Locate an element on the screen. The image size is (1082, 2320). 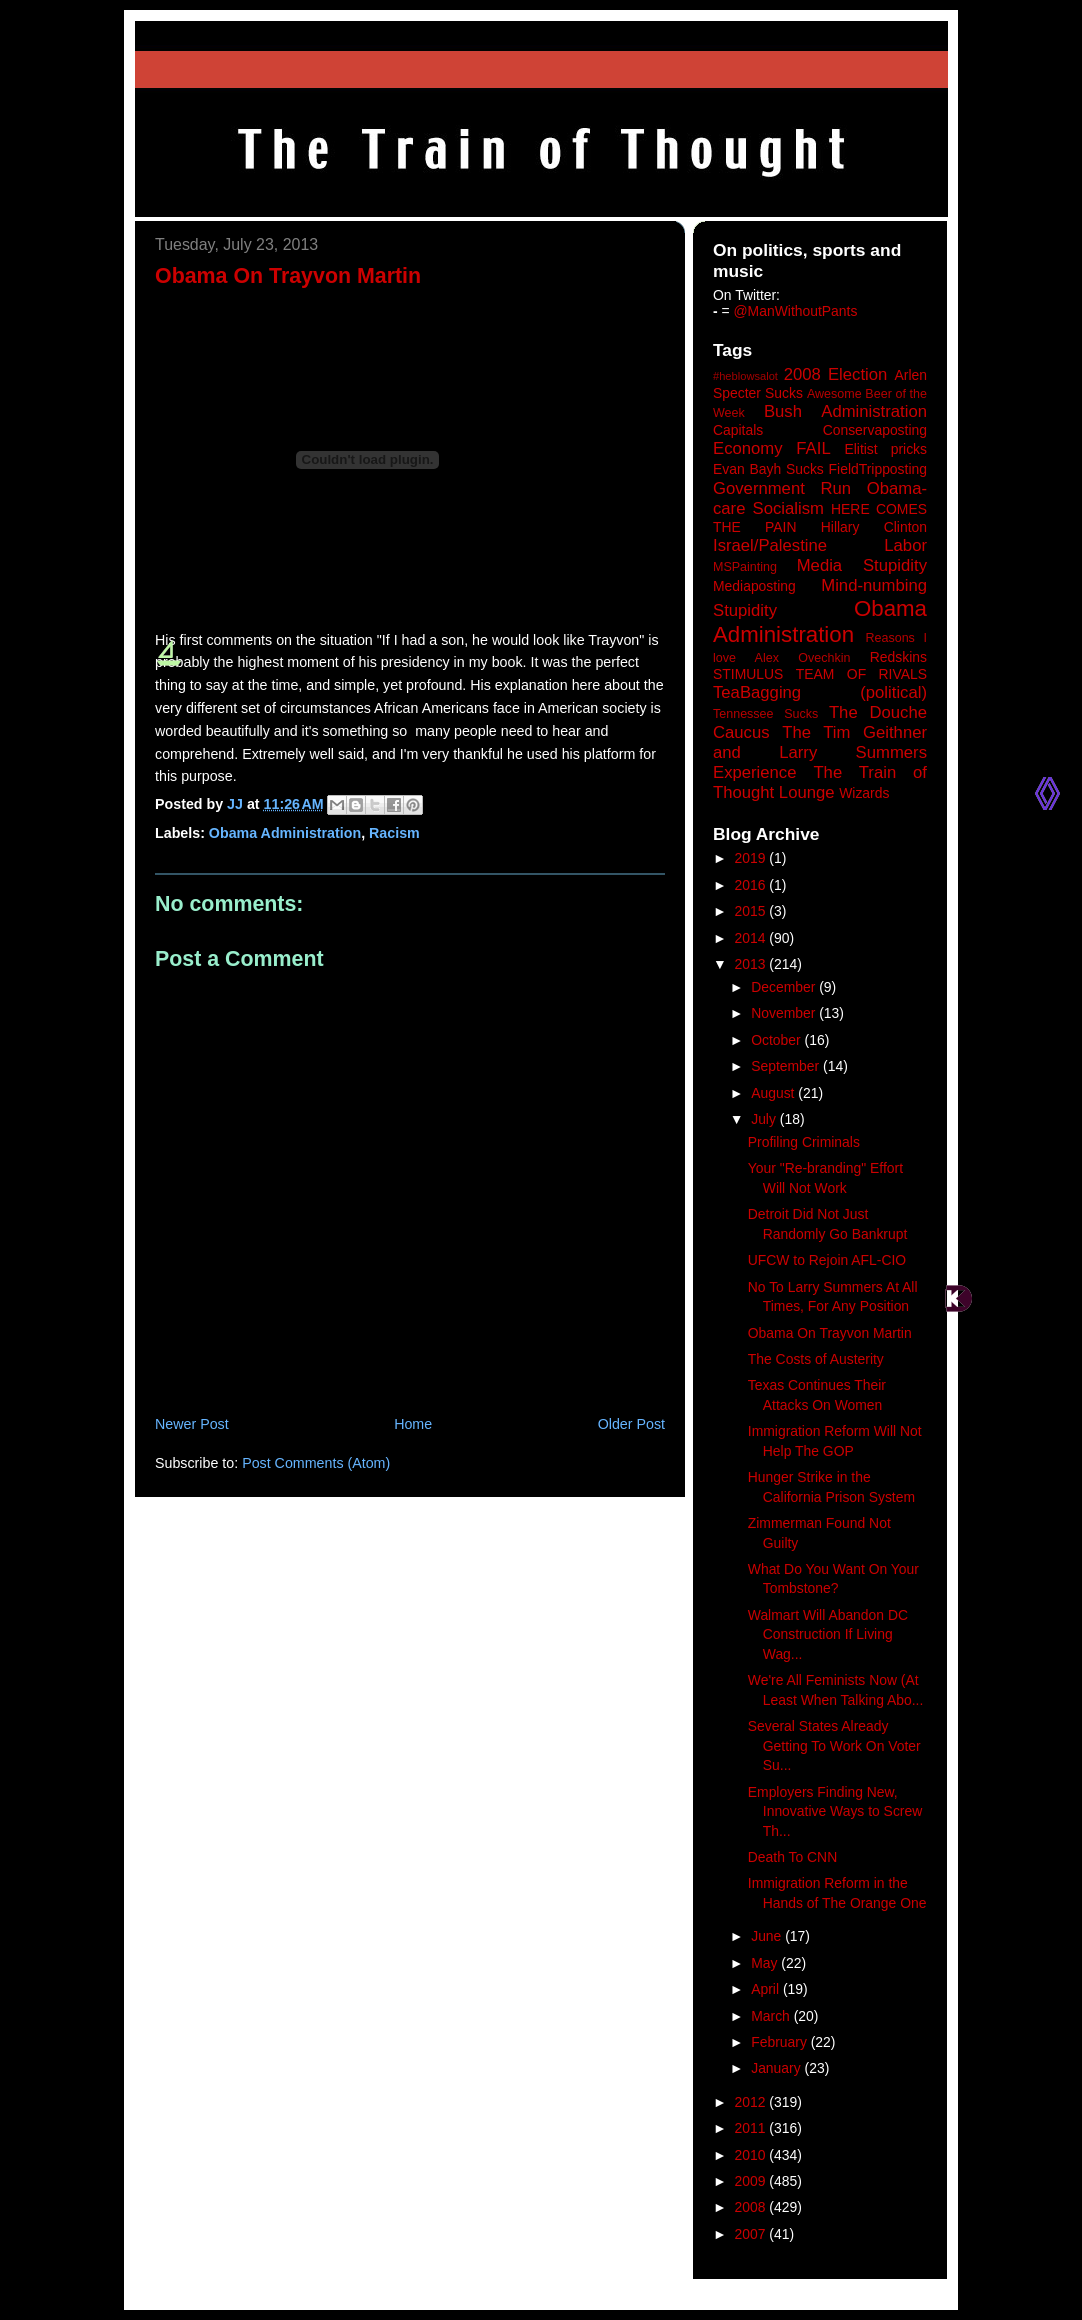
navigate to sailing or boating features is located at coordinates (169, 653).